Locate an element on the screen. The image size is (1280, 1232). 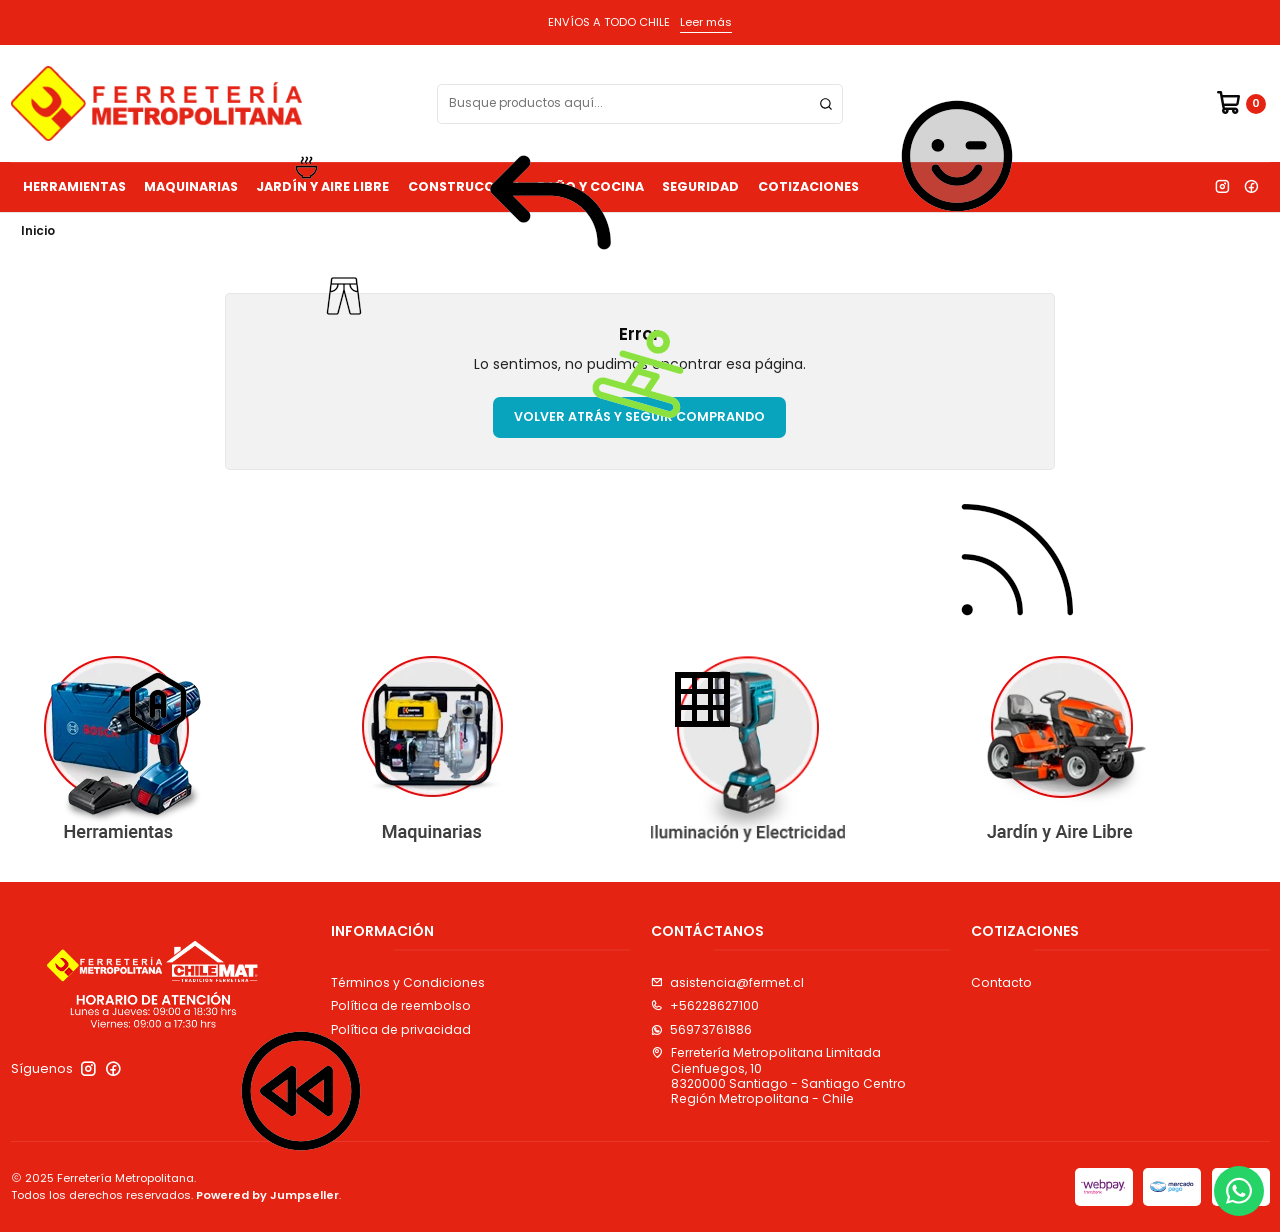
rewind or skip backward in media playback is located at coordinates (301, 1091).